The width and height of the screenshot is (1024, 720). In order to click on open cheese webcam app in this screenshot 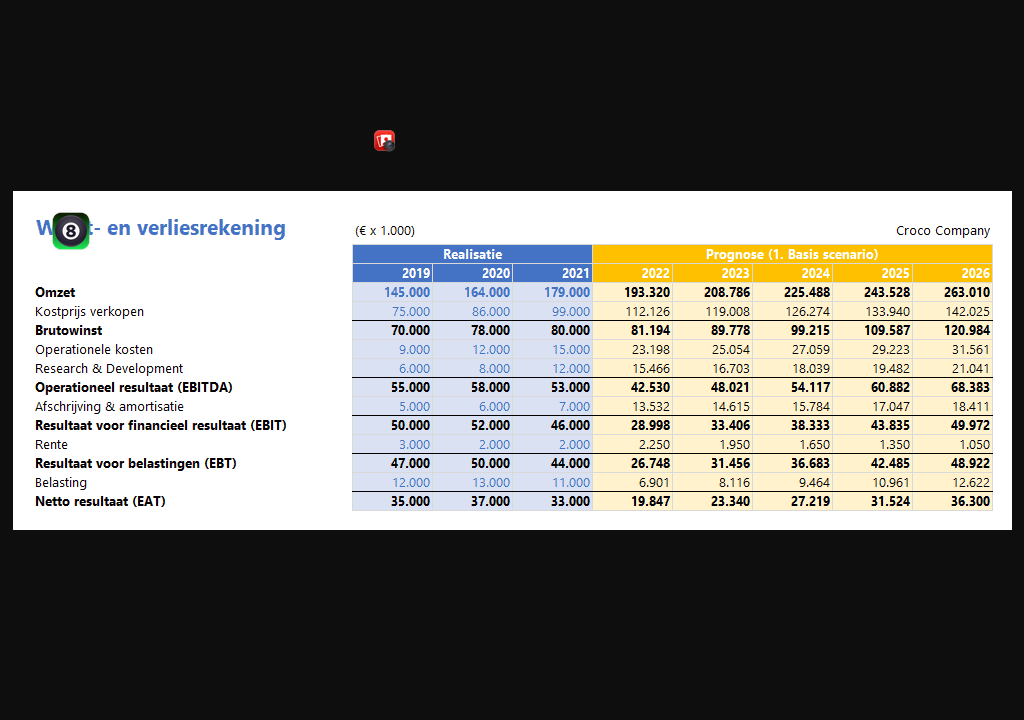, I will do `click(384, 140)`.